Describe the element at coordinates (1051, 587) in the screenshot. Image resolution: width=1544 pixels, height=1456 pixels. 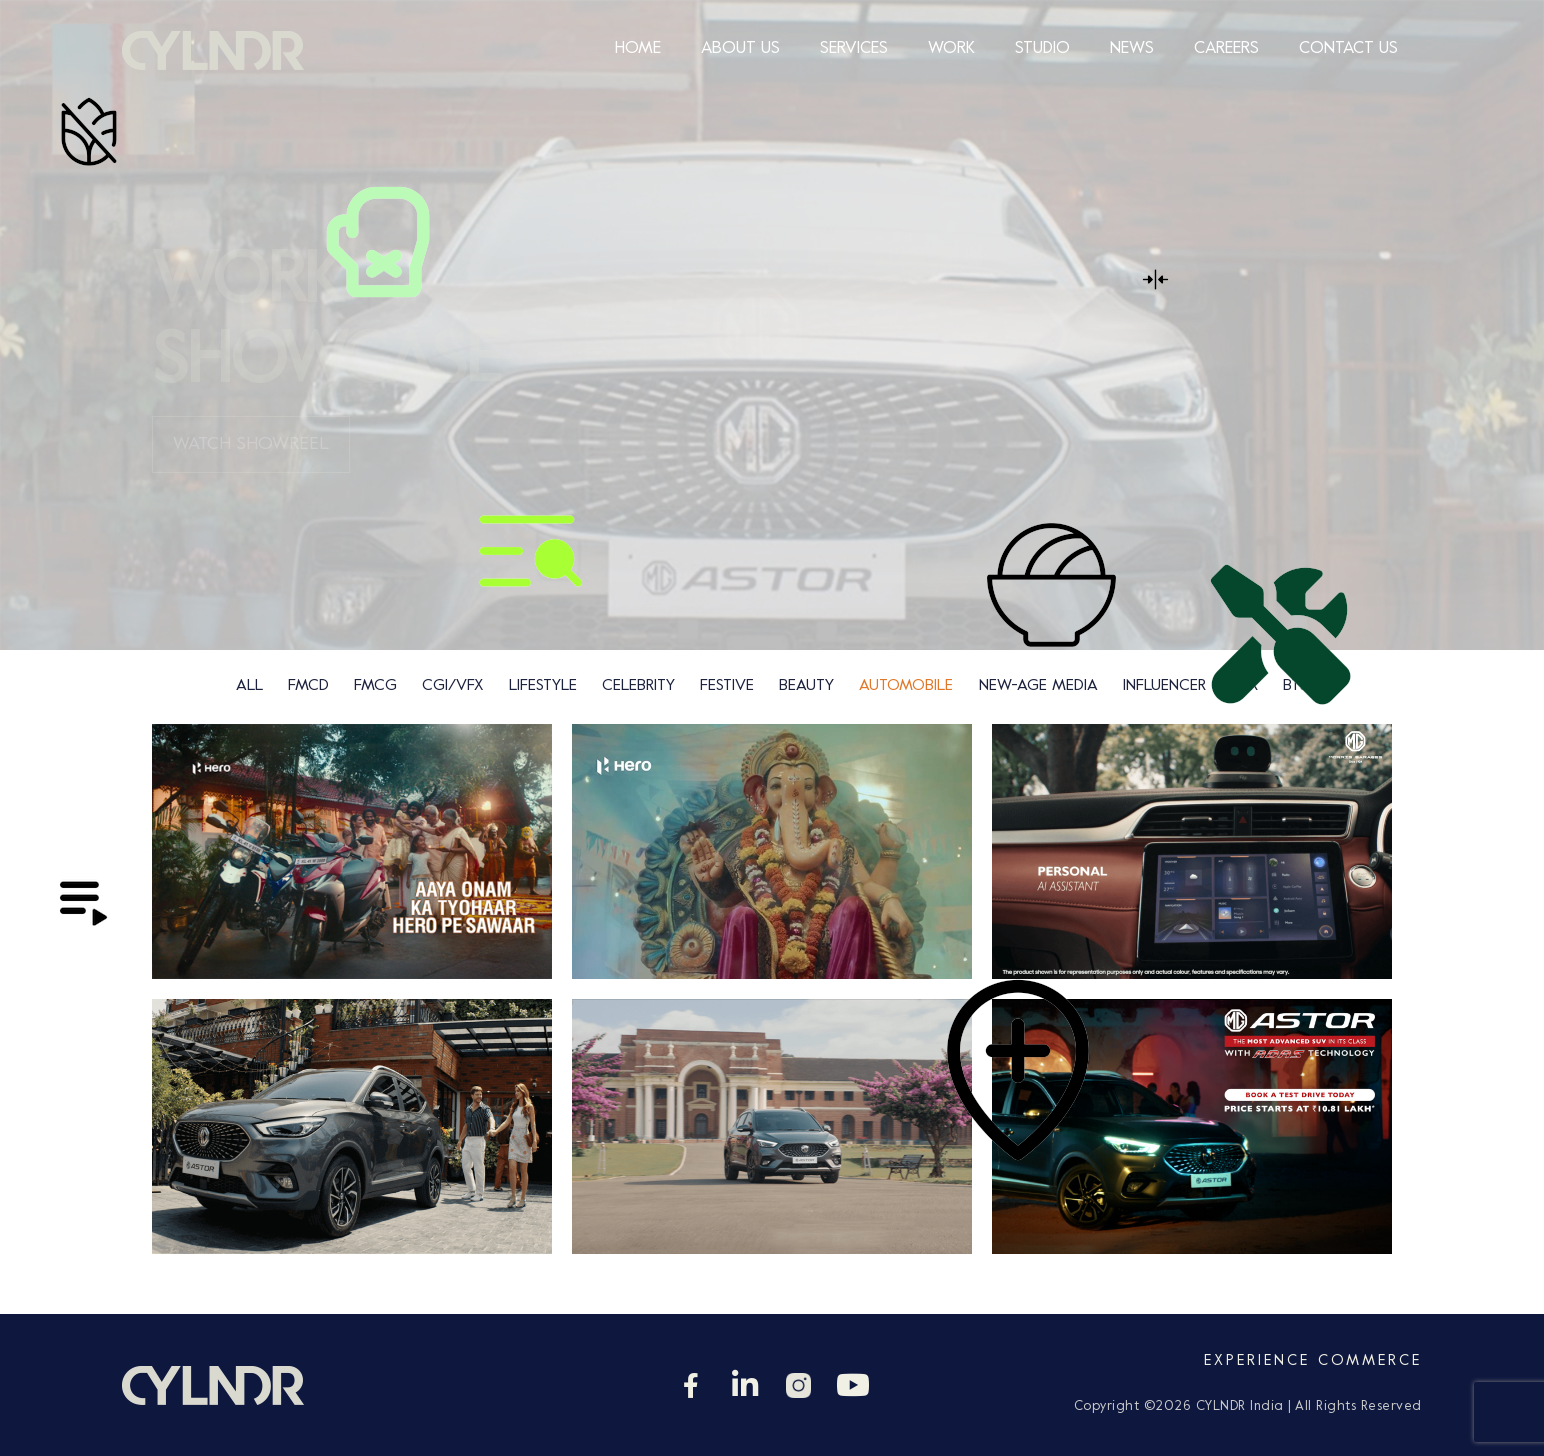
I see `view food or meal options` at that location.